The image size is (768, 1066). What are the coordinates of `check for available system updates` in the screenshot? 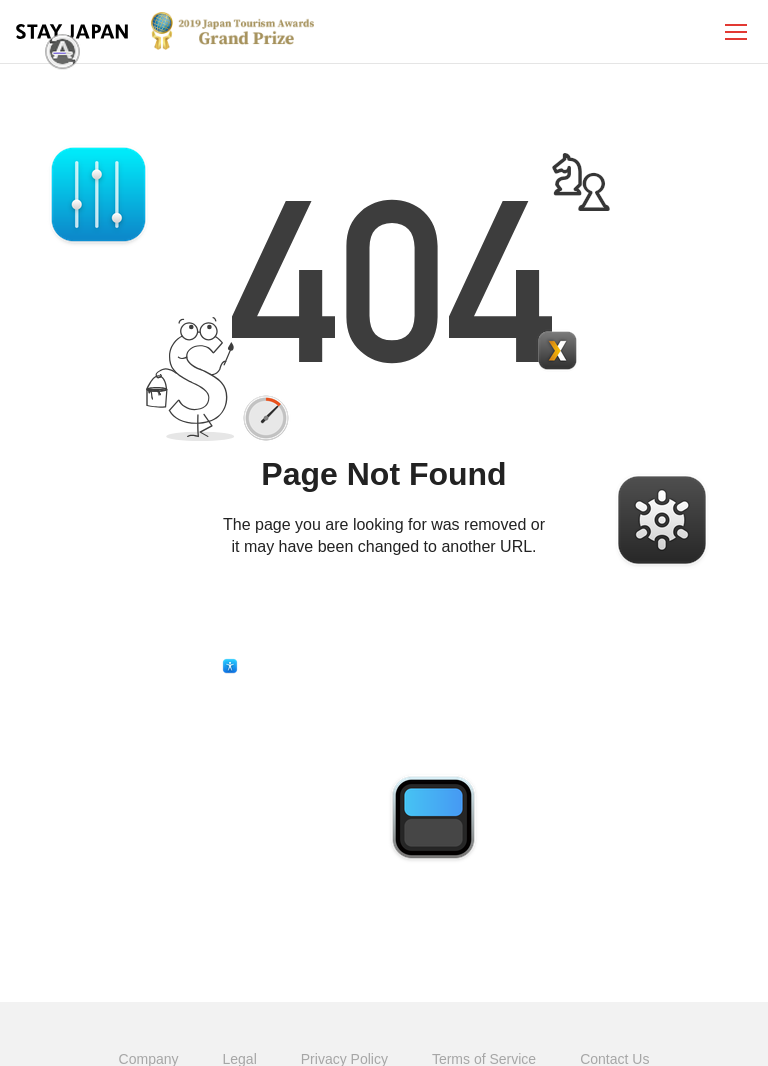 It's located at (62, 51).